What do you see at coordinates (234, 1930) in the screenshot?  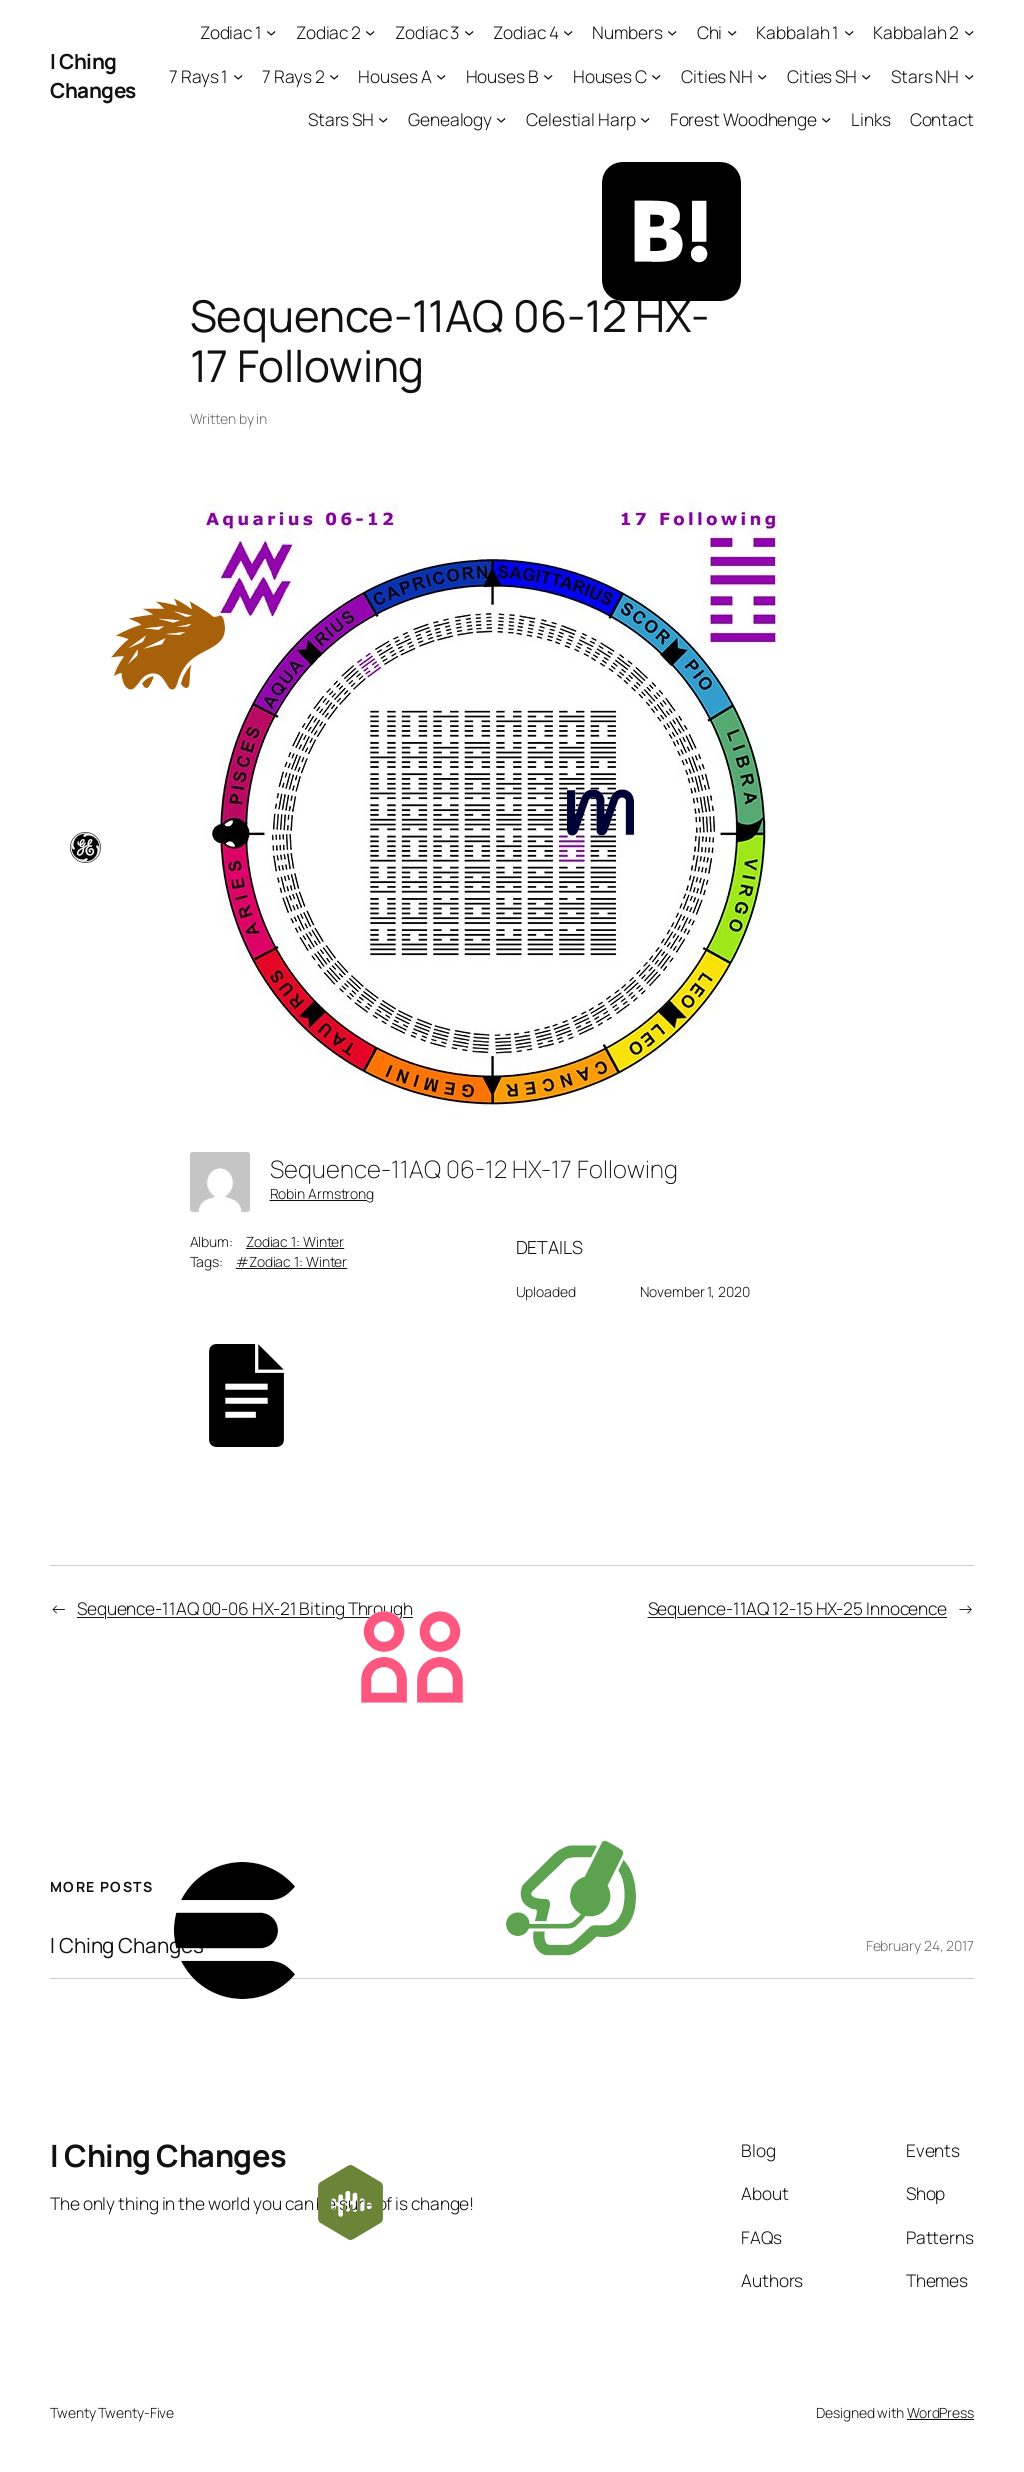 I see `Elasticsearch service or integration` at bounding box center [234, 1930].